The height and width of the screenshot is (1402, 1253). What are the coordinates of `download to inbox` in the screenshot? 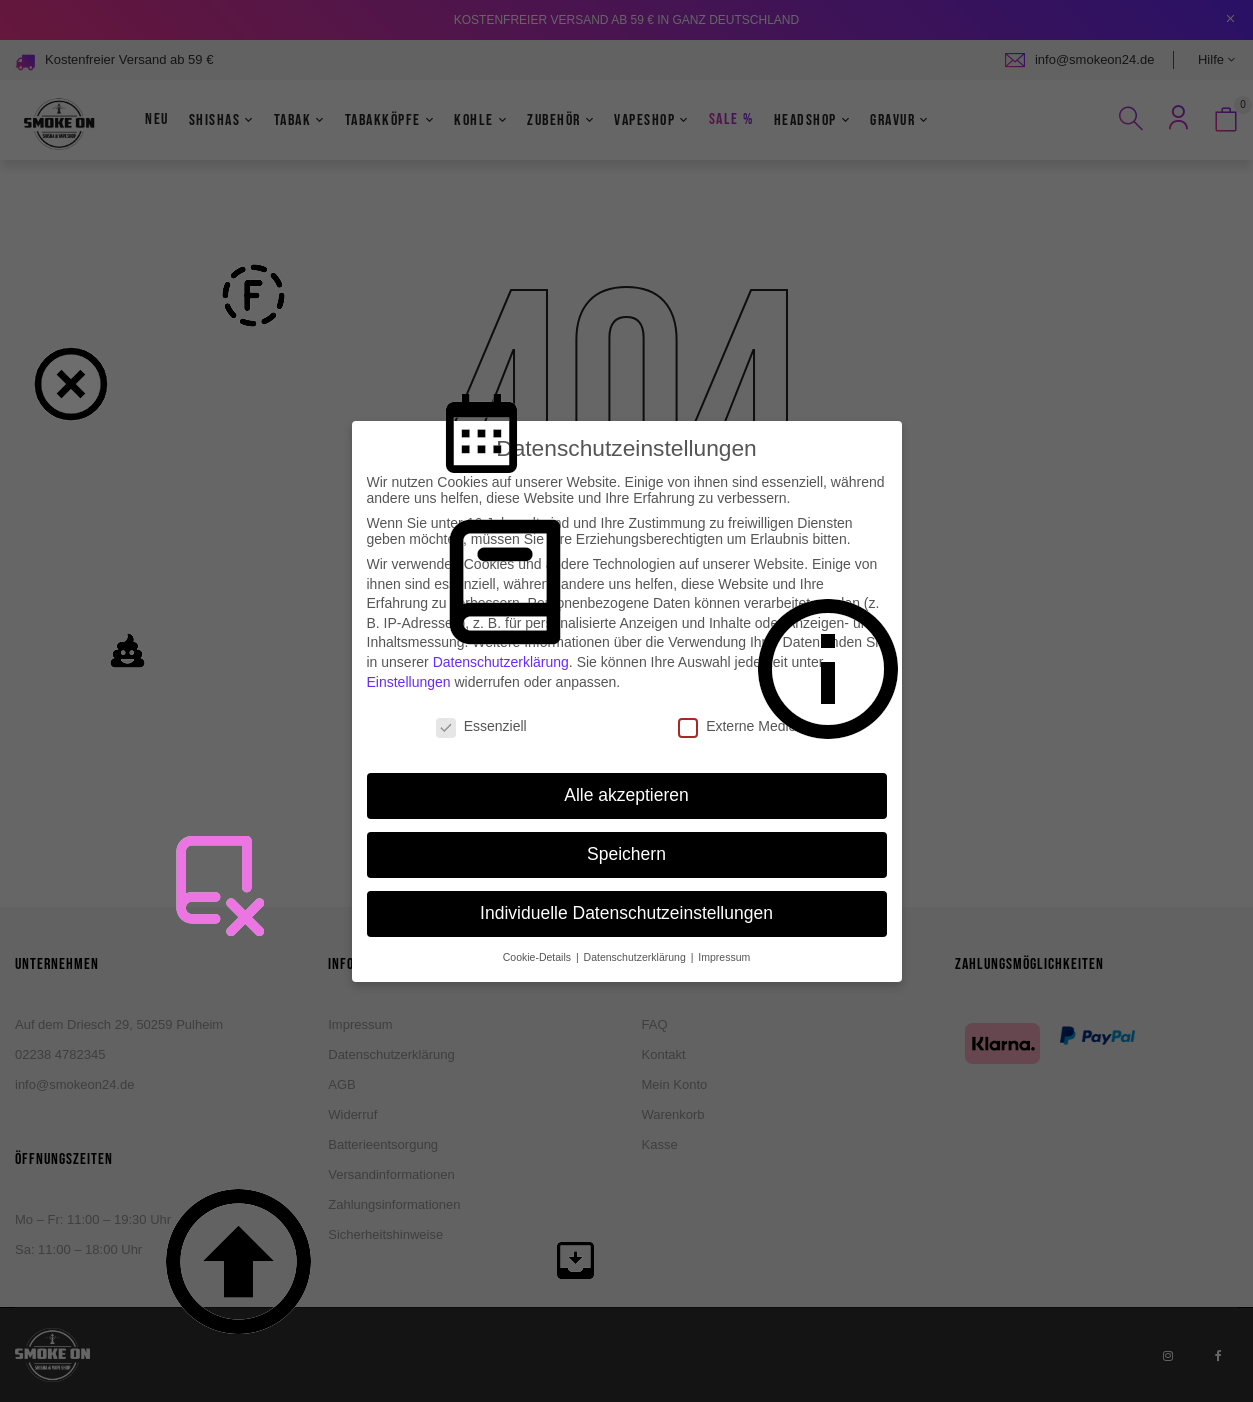 It's located at (575, 1260).